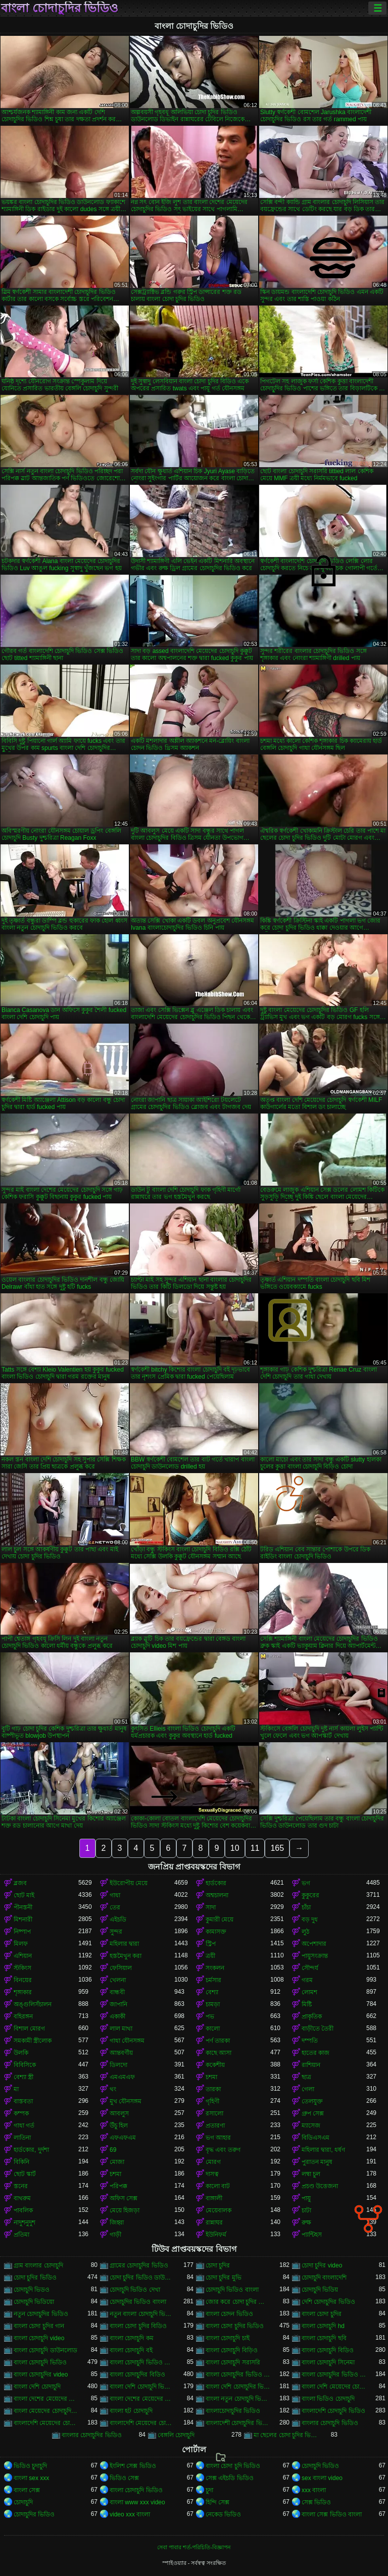 The width and height of the screenshot is (388, 2576). What do you see at coordinates (289, 1320) in the screenshot?
I see `view user profile` at bounding box center [289, 1320].